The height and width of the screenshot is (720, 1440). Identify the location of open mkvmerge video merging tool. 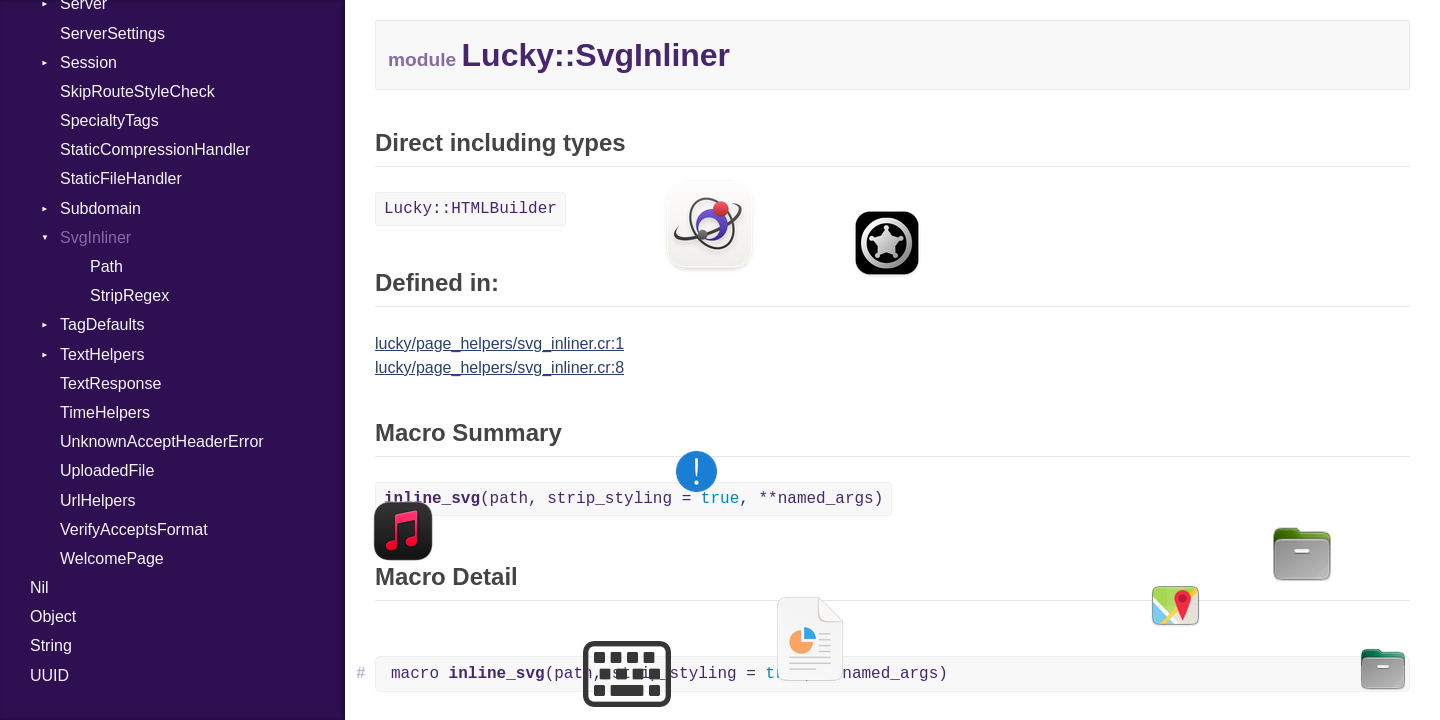
(709, 224).